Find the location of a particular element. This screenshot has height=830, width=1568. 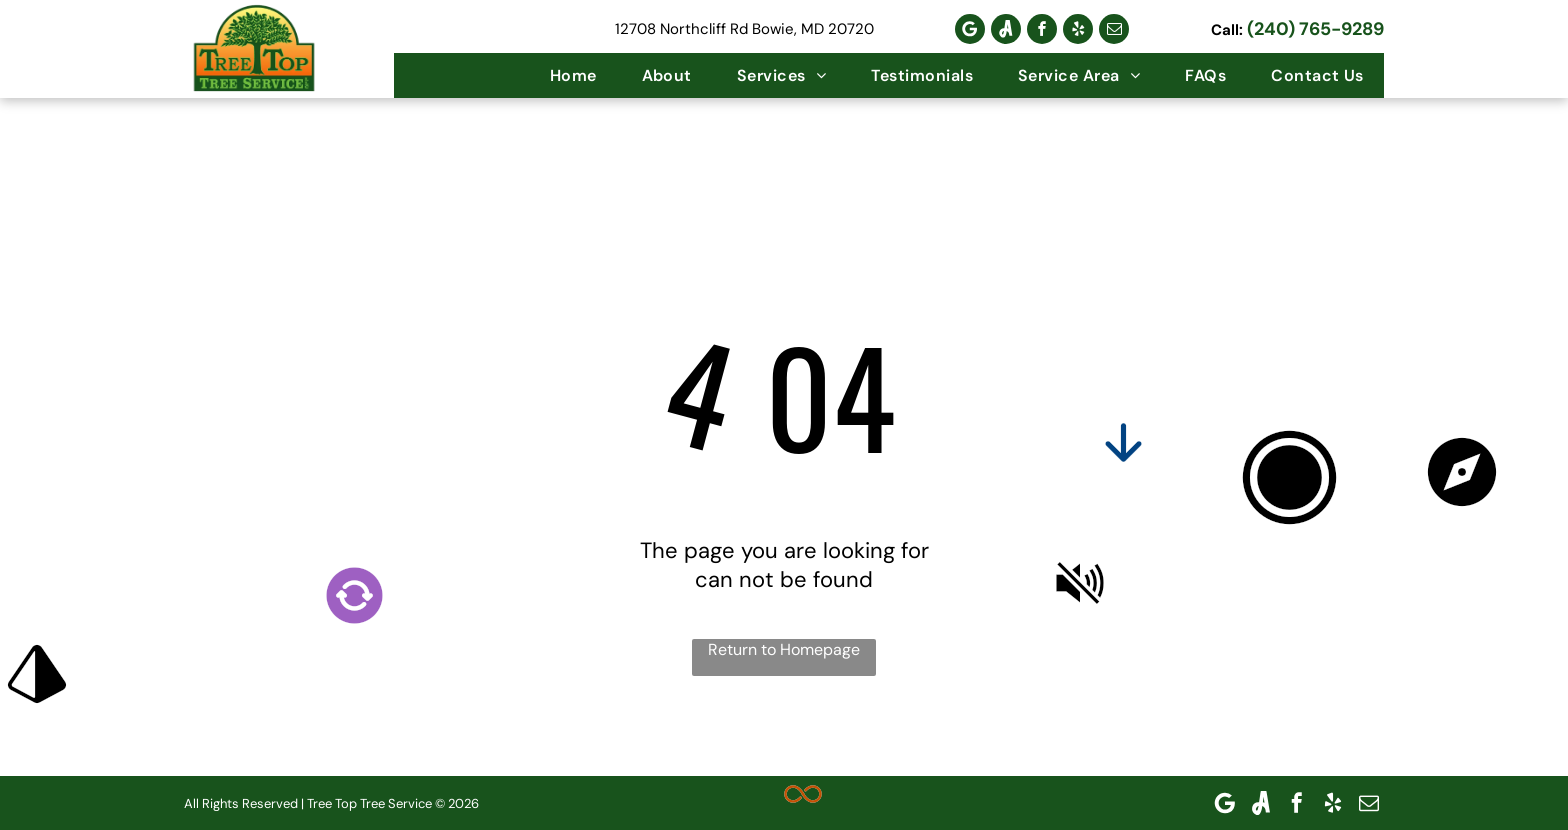

scroll down or view more content is located at coordinates (1123, 442).